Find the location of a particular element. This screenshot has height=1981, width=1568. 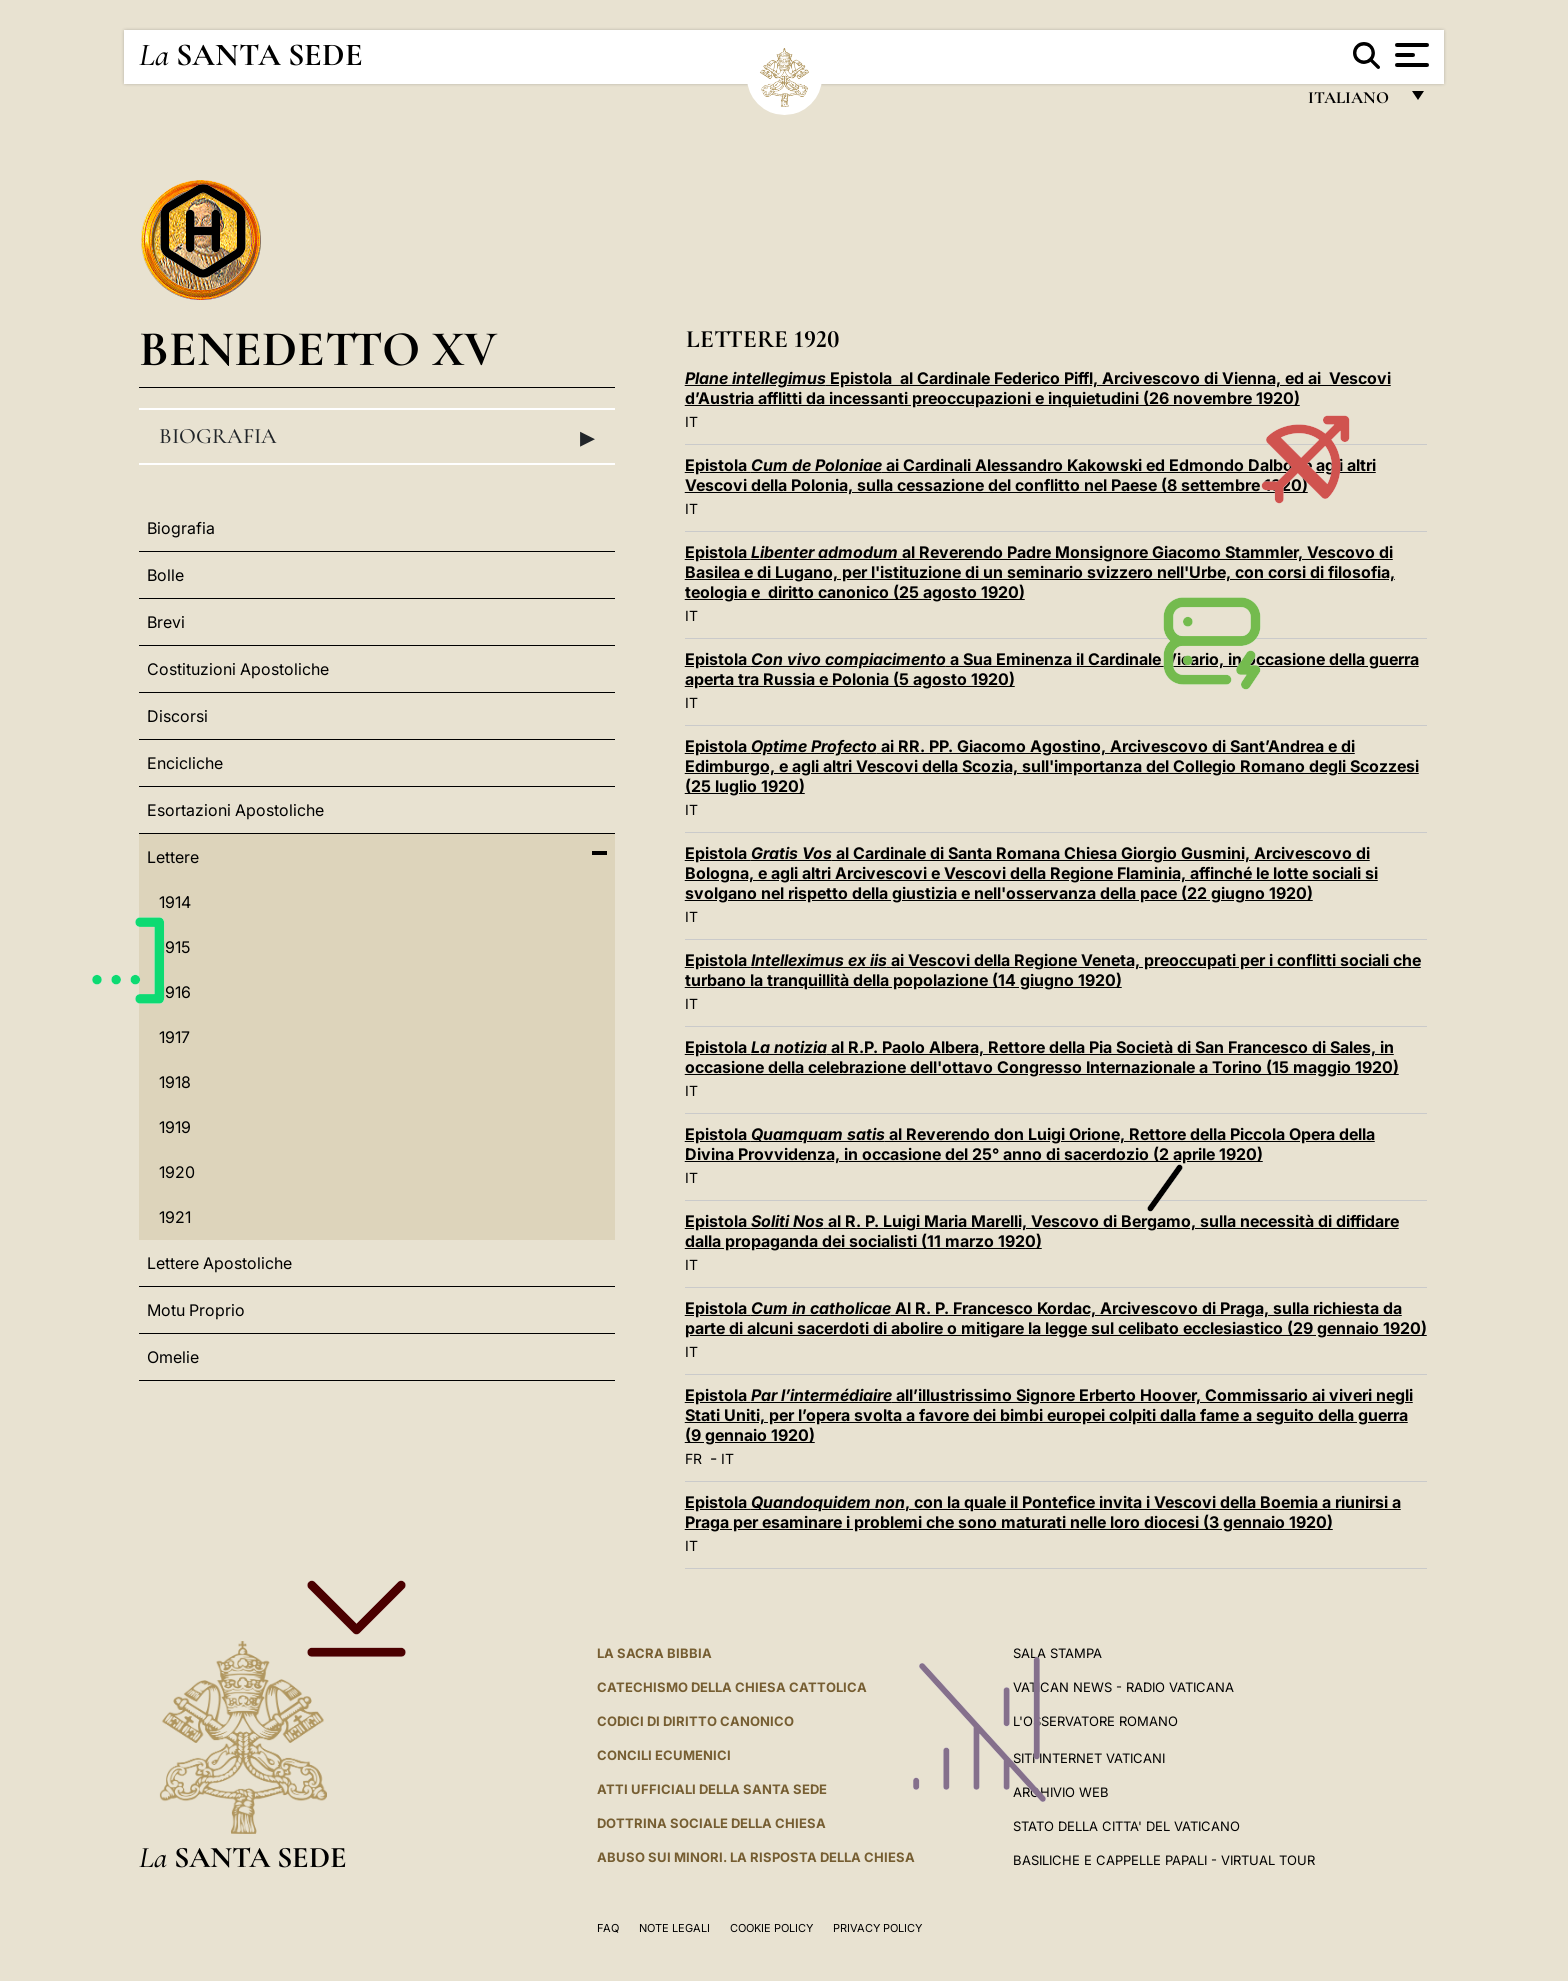

indicates end of a code block or container is located at coordinates (130, 960).